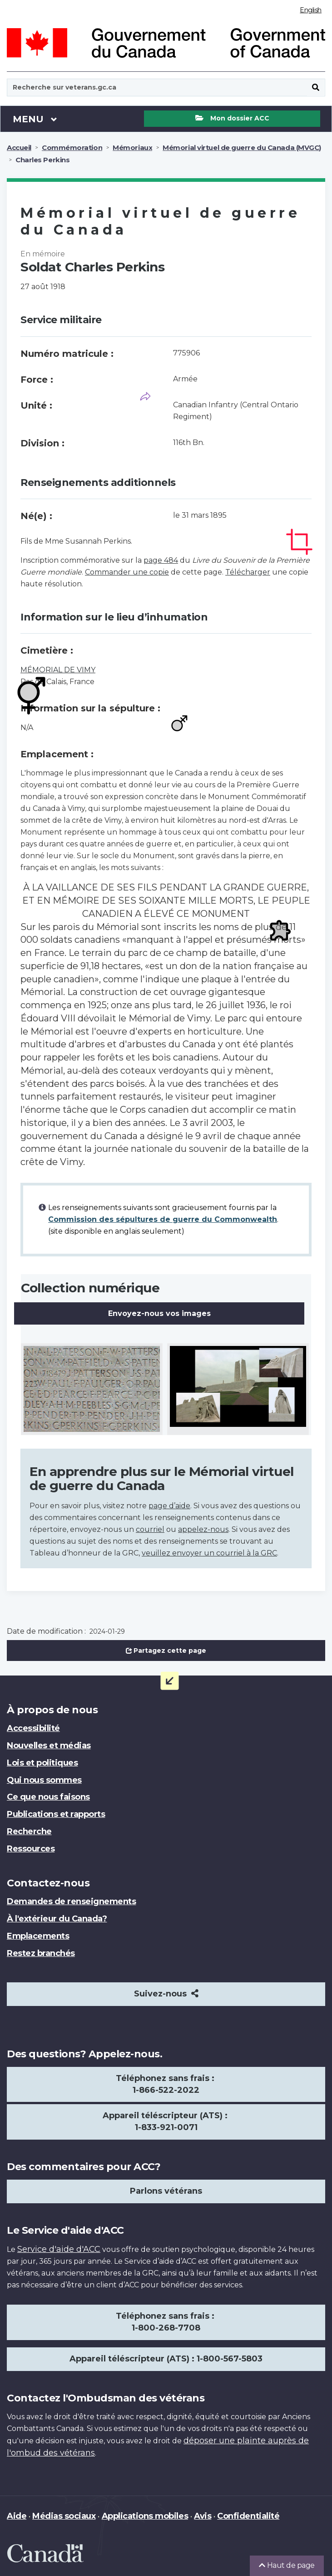 This screenshot has height=2576, width=332. What do you see at coordinates (179, 723) in the screenshot?
I see `select transgender as gender identity` at bounding box center [179, 723].